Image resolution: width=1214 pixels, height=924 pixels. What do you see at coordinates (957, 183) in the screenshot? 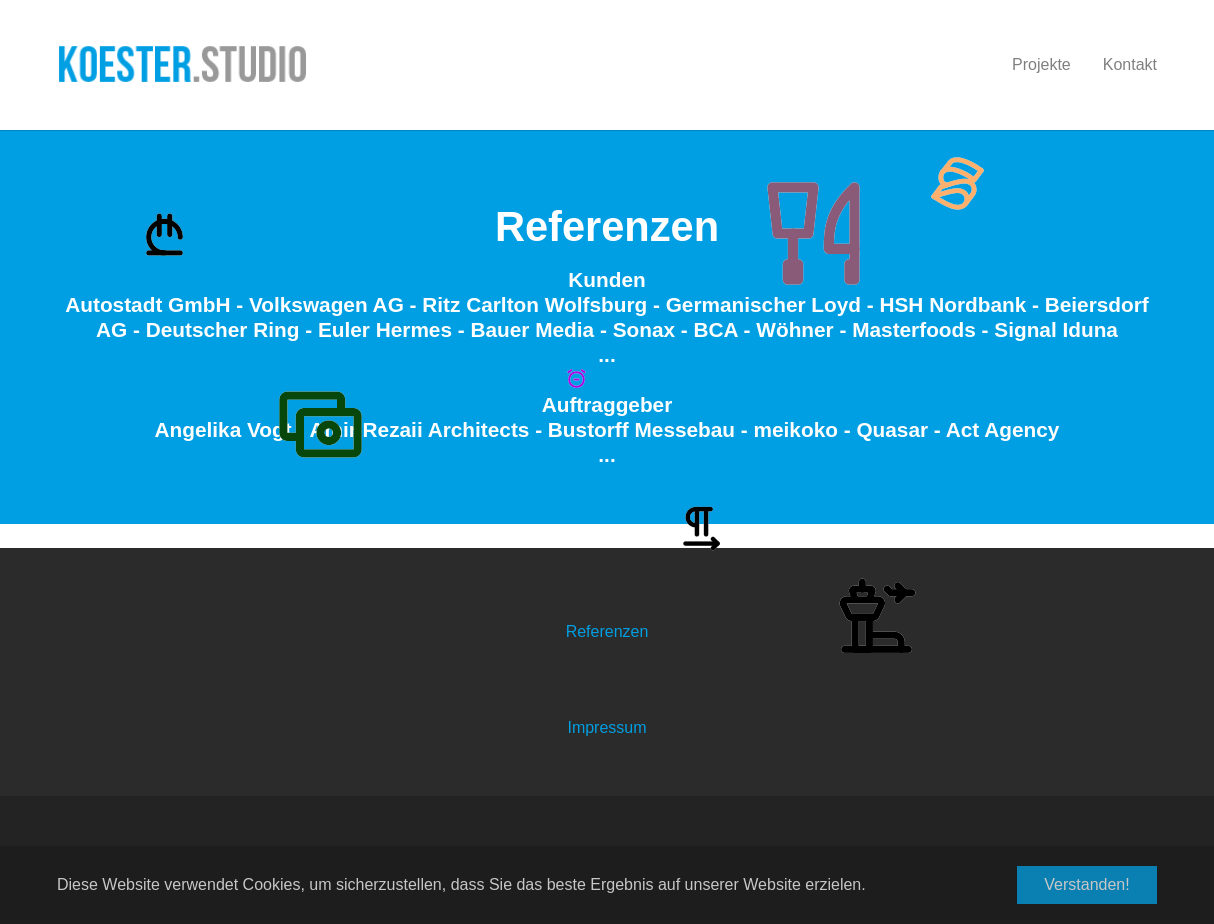
I see `link to SolidJS framework documentation` at bounding box center [957, 183].